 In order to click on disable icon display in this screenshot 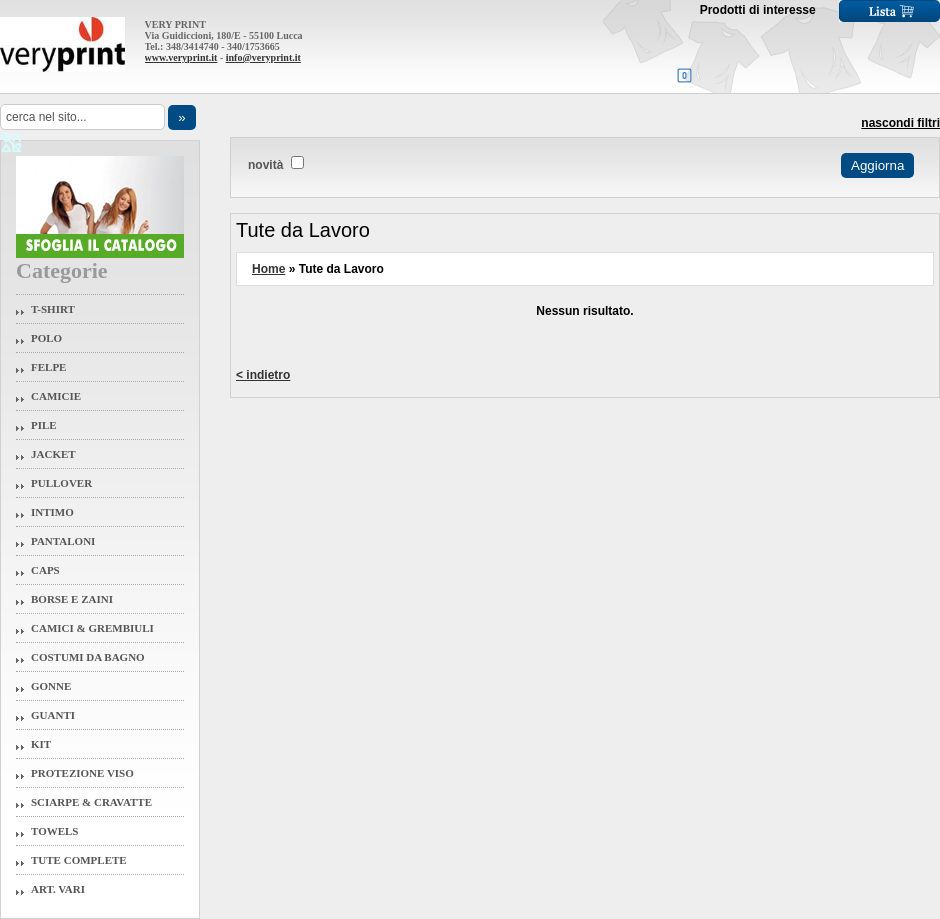, I will do `click(11, 142)`.